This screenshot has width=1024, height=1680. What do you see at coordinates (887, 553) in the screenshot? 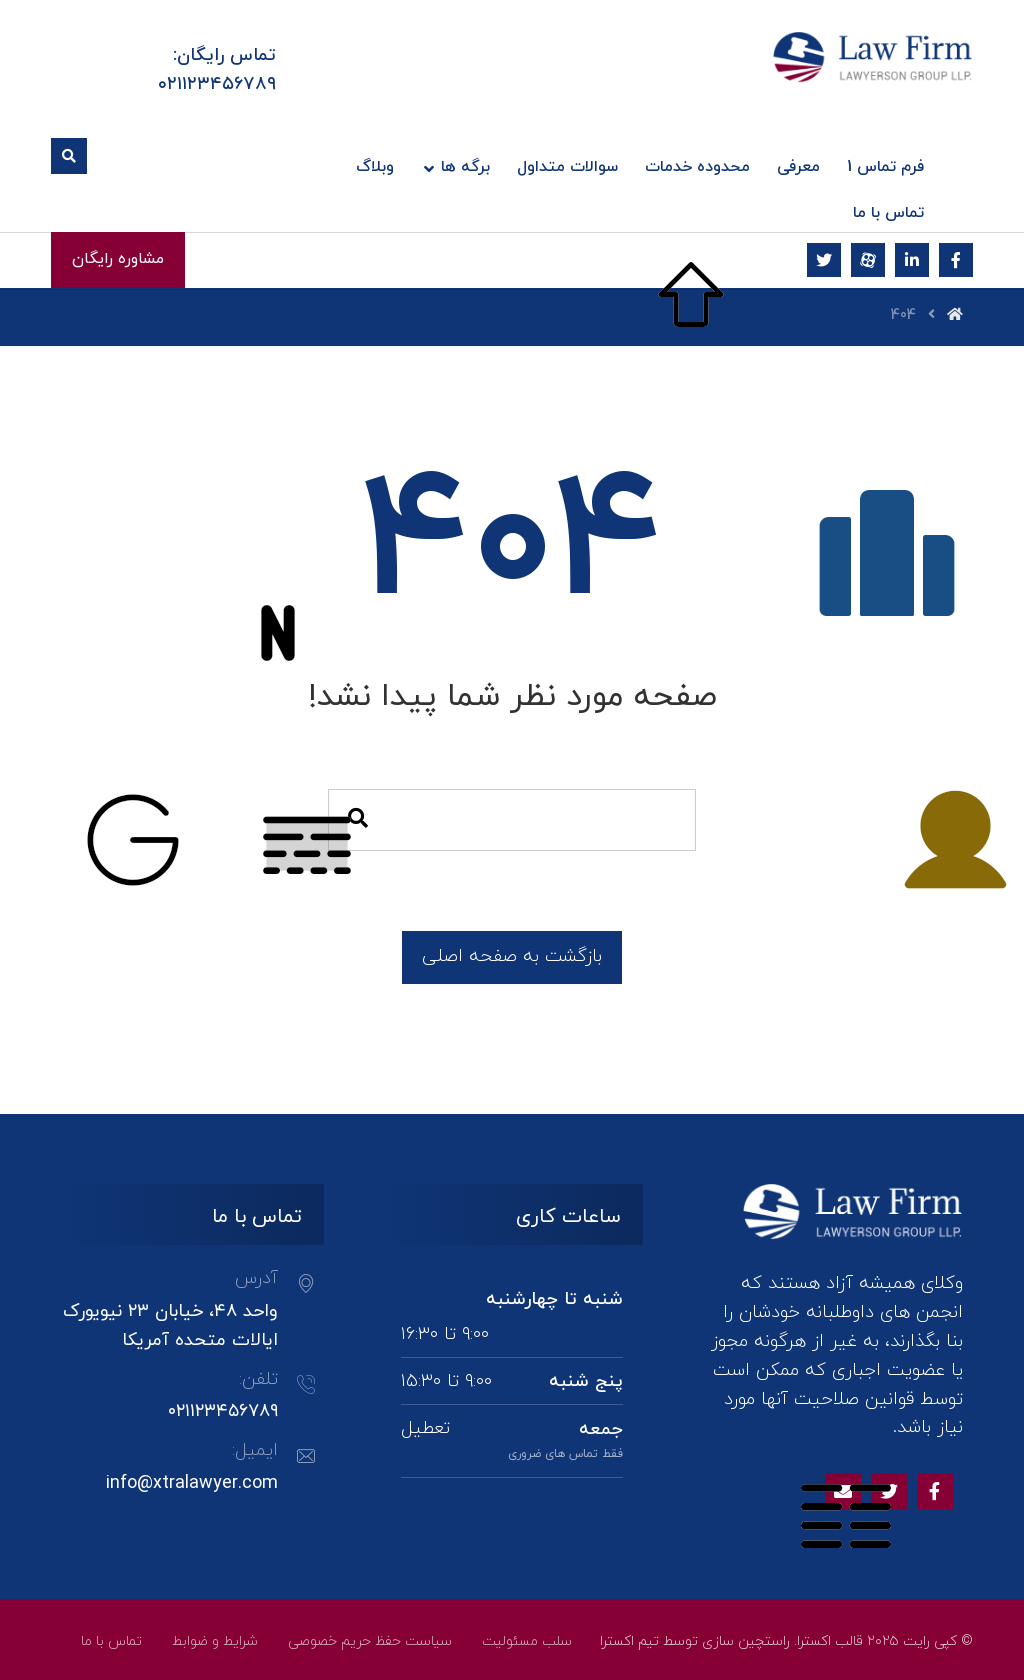
I see `view leaderboard or rankings` at bounding box center [887, 553].